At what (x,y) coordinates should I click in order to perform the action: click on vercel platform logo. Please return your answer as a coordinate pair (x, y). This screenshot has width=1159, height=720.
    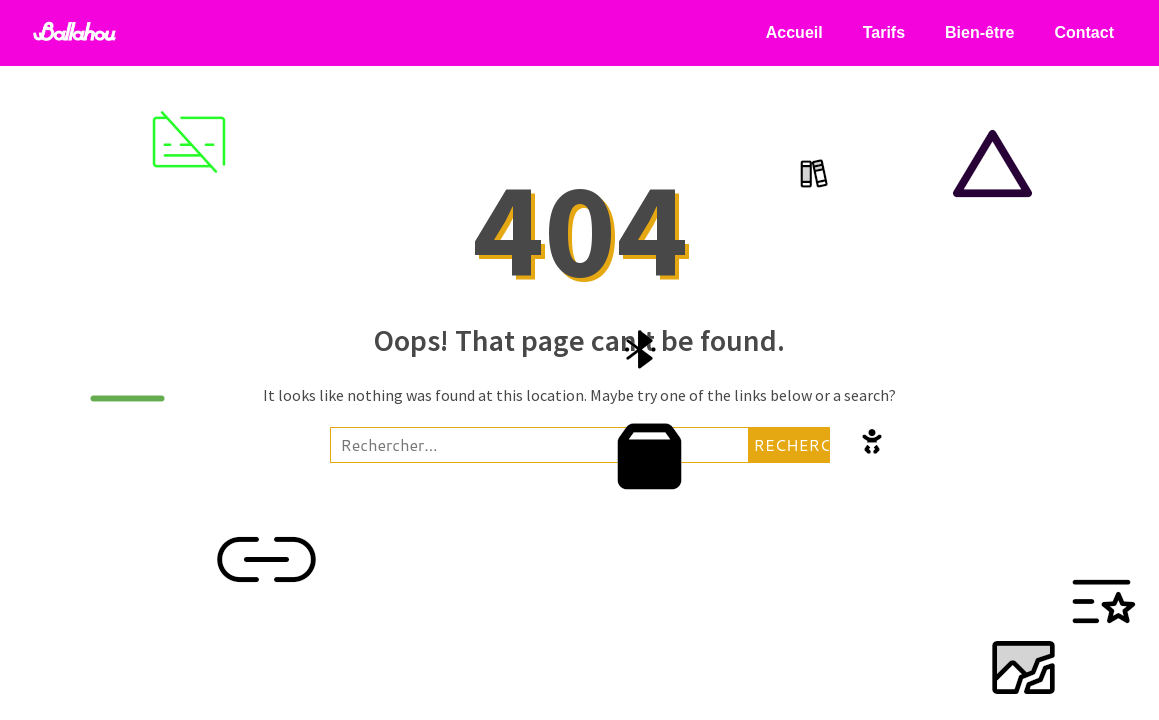
    Looking at the image, I should click on (992, 165).